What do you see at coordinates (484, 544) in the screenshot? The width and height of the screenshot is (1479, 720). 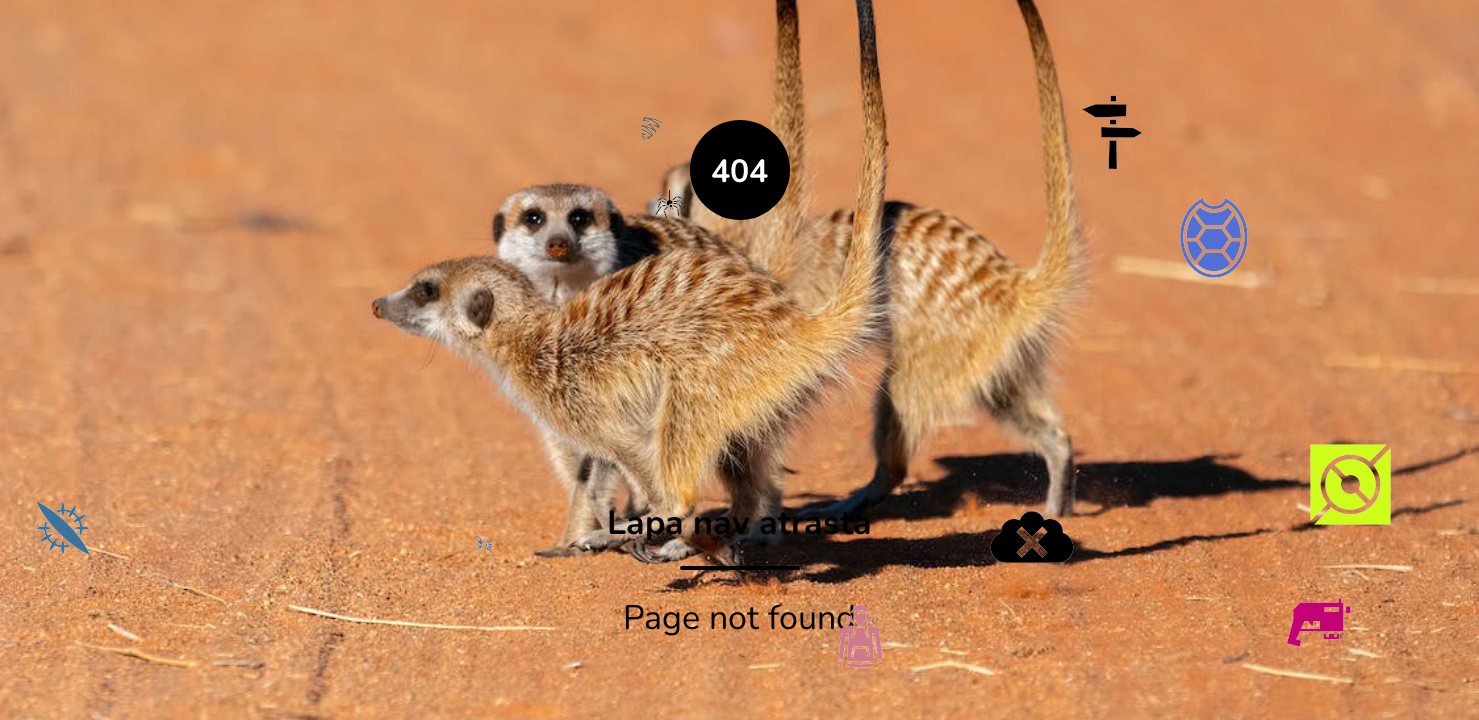 I see `access garden or nature-themed game content` at bounding box center [484, 544].